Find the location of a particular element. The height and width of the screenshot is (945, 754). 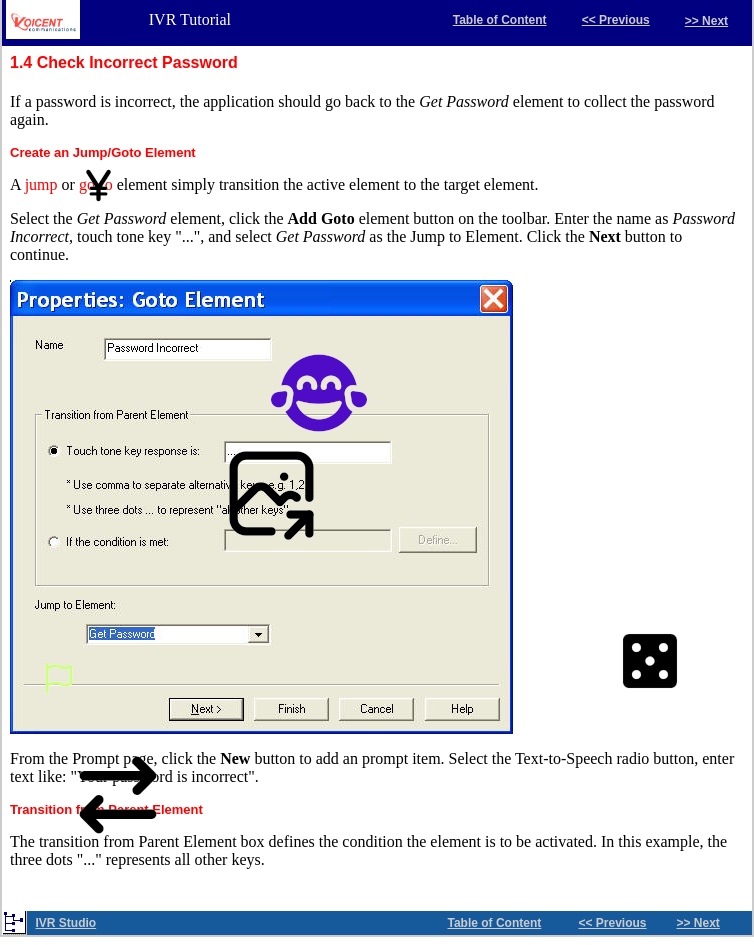

view price in japanese yen is located at coordinates (98, 185).